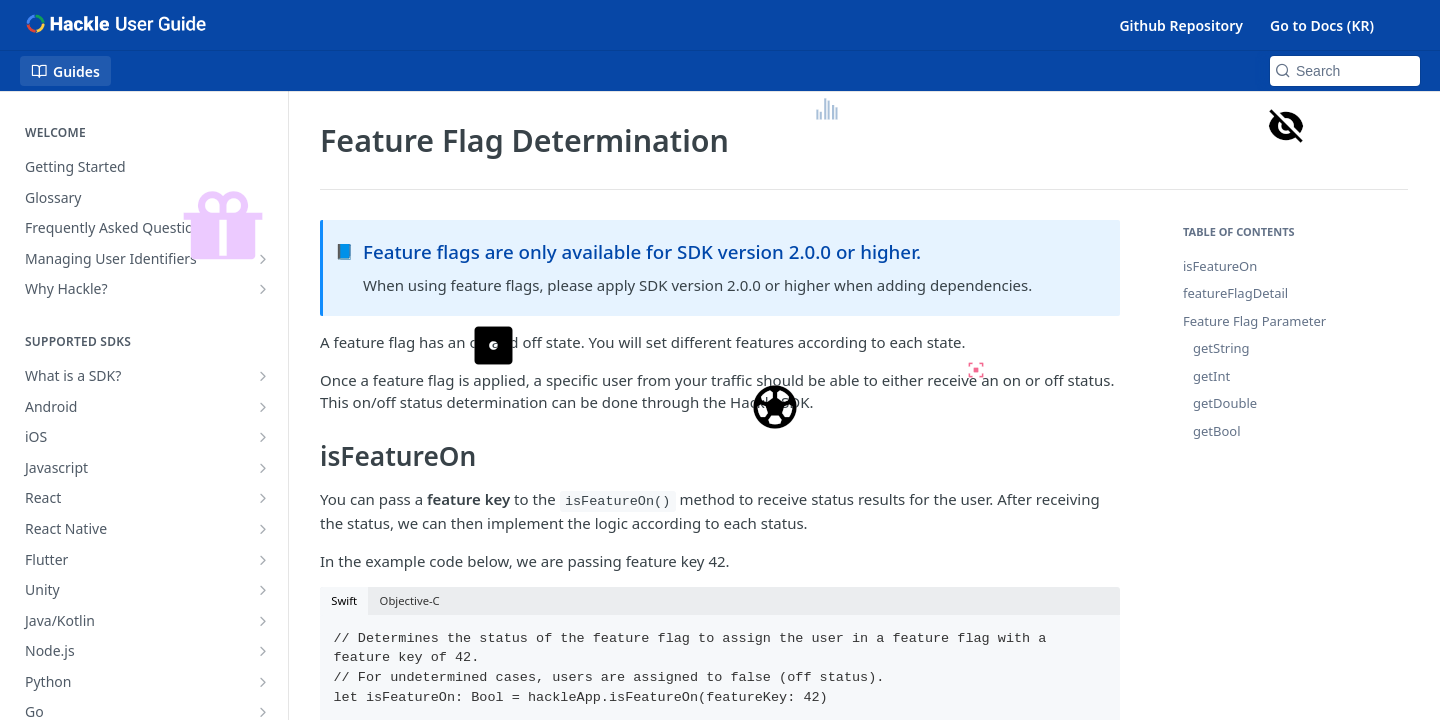  Describe the element at coordinates (1286, 126) in the screenshot. I see `hide password or sensitive content` at that location.